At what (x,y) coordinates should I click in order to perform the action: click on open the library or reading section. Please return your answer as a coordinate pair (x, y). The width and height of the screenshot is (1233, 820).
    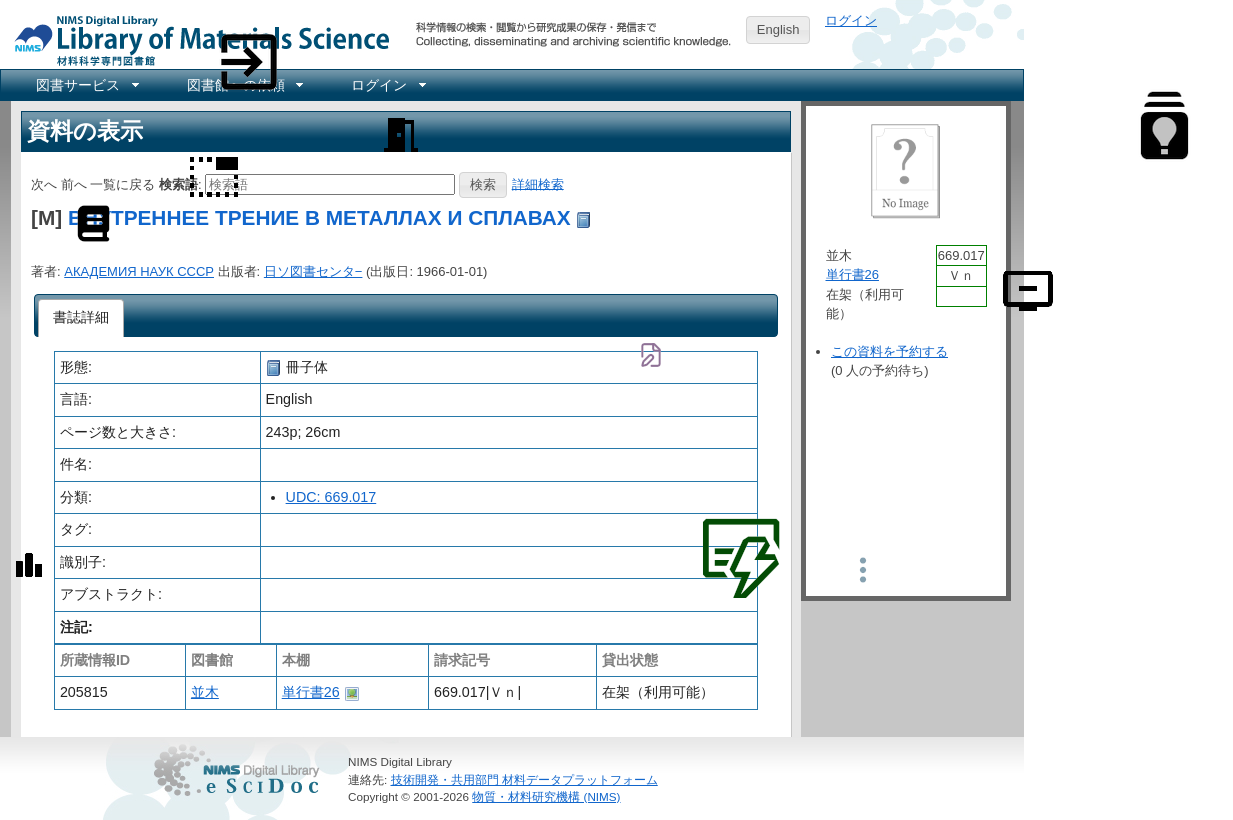
    Looking at the image, I should click on (93, 223).